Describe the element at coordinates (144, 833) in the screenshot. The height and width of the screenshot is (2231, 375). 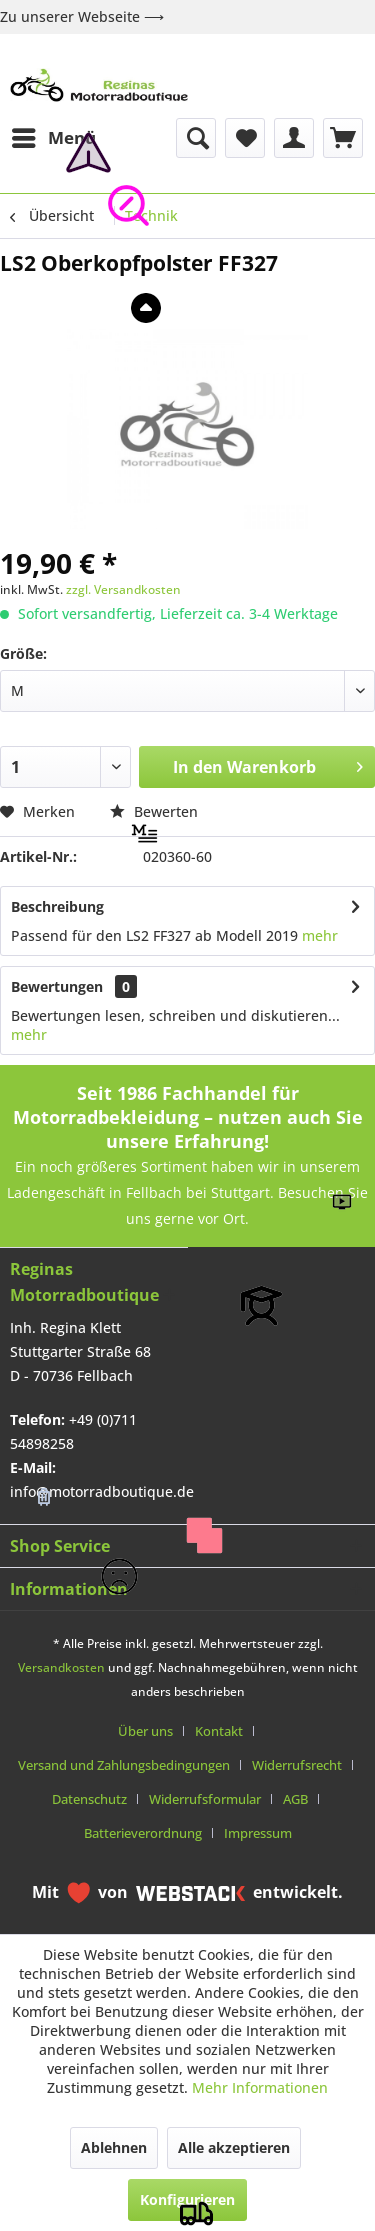
I see `open article on Medium` at that location.